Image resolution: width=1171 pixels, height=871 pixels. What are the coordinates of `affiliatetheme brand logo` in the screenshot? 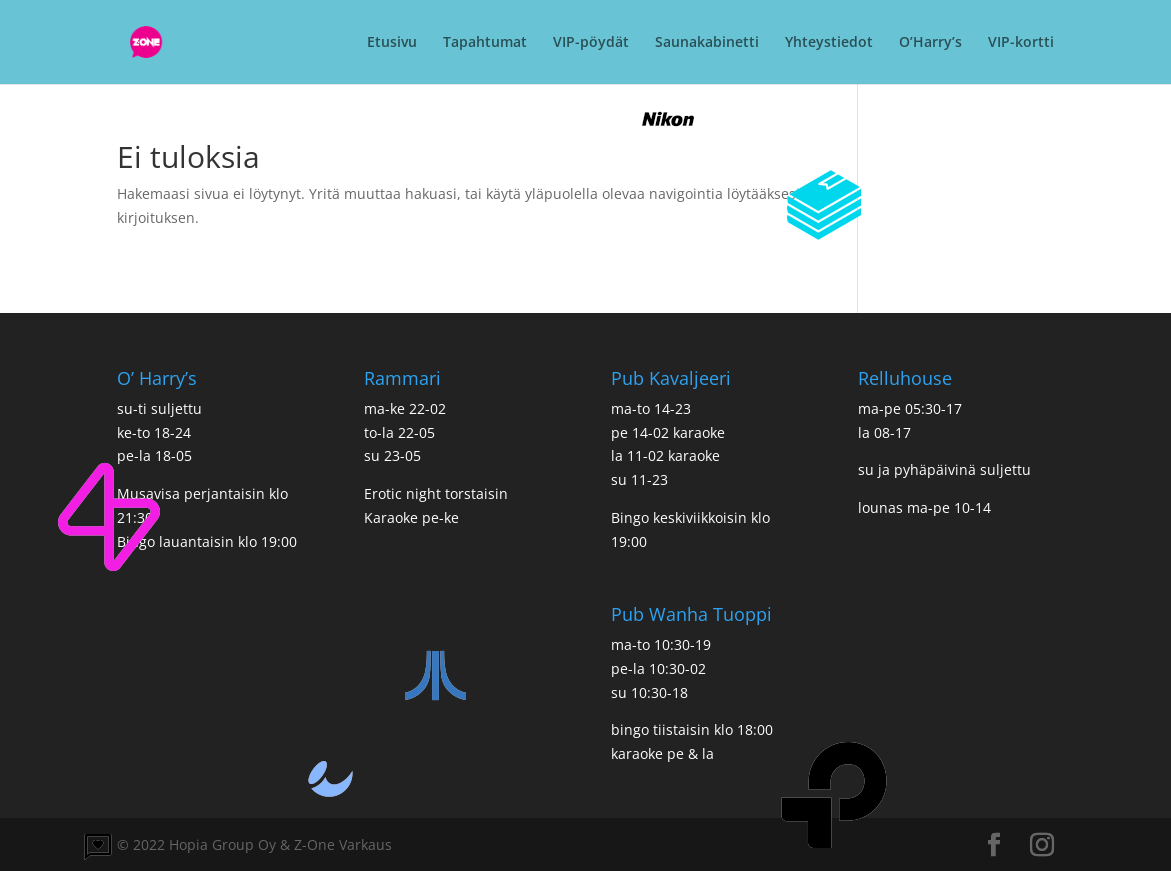 It's located at (330, 777).